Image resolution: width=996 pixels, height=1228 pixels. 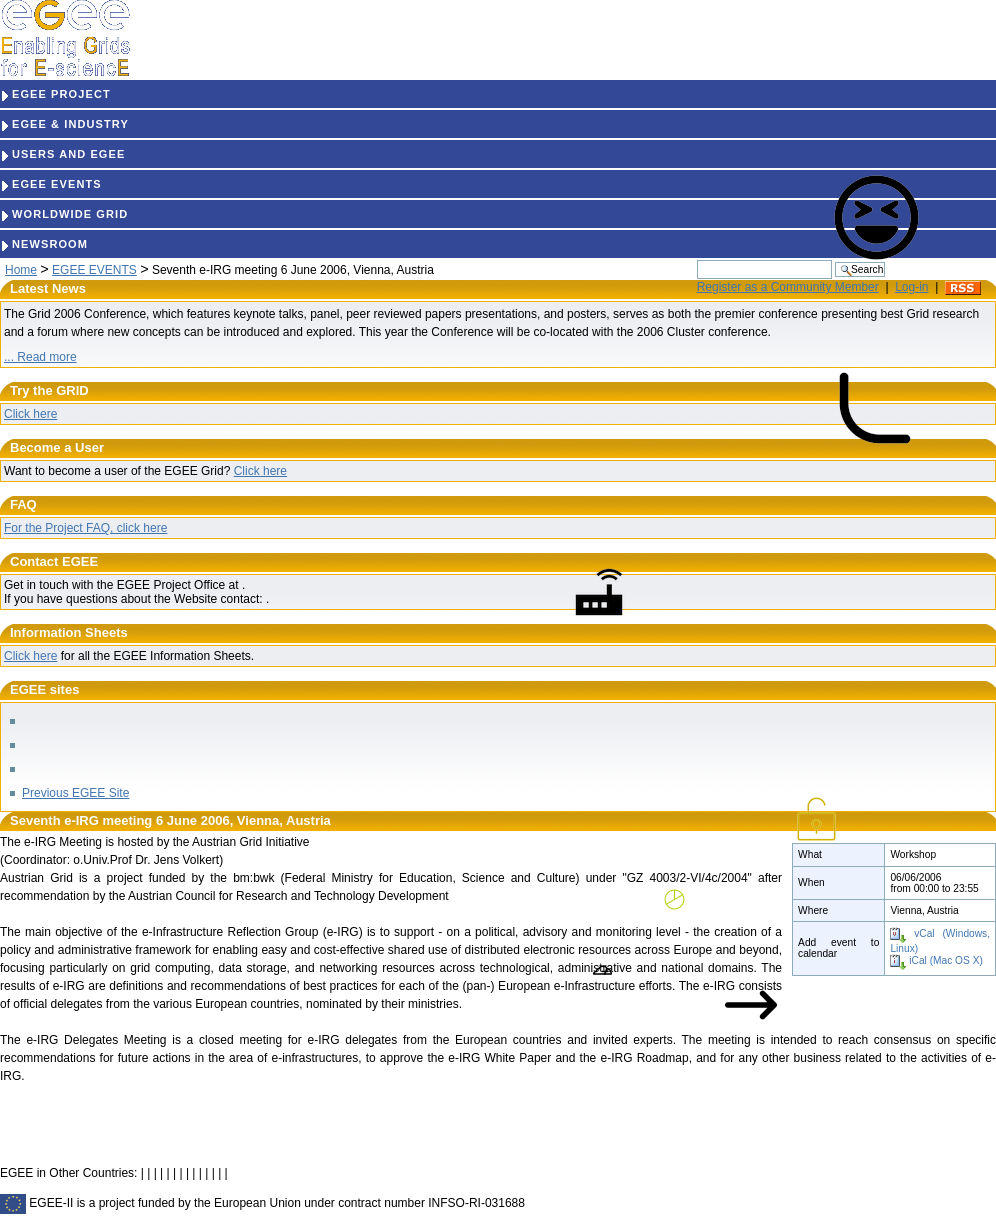 I want to click on react with a laughing emoji, so click(x=876, y=217).